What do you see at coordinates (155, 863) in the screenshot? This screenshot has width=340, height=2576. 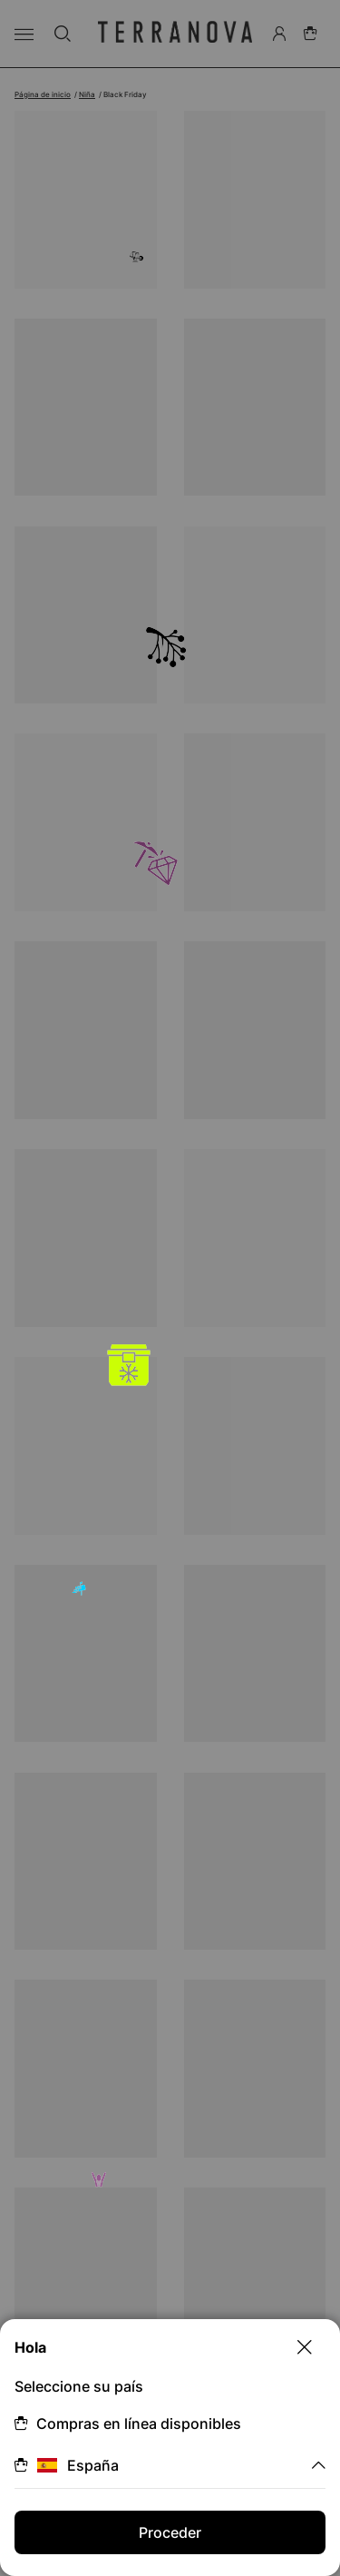 I see `indicates hard difficulty or challenge level` at bounding box center [155, 863].